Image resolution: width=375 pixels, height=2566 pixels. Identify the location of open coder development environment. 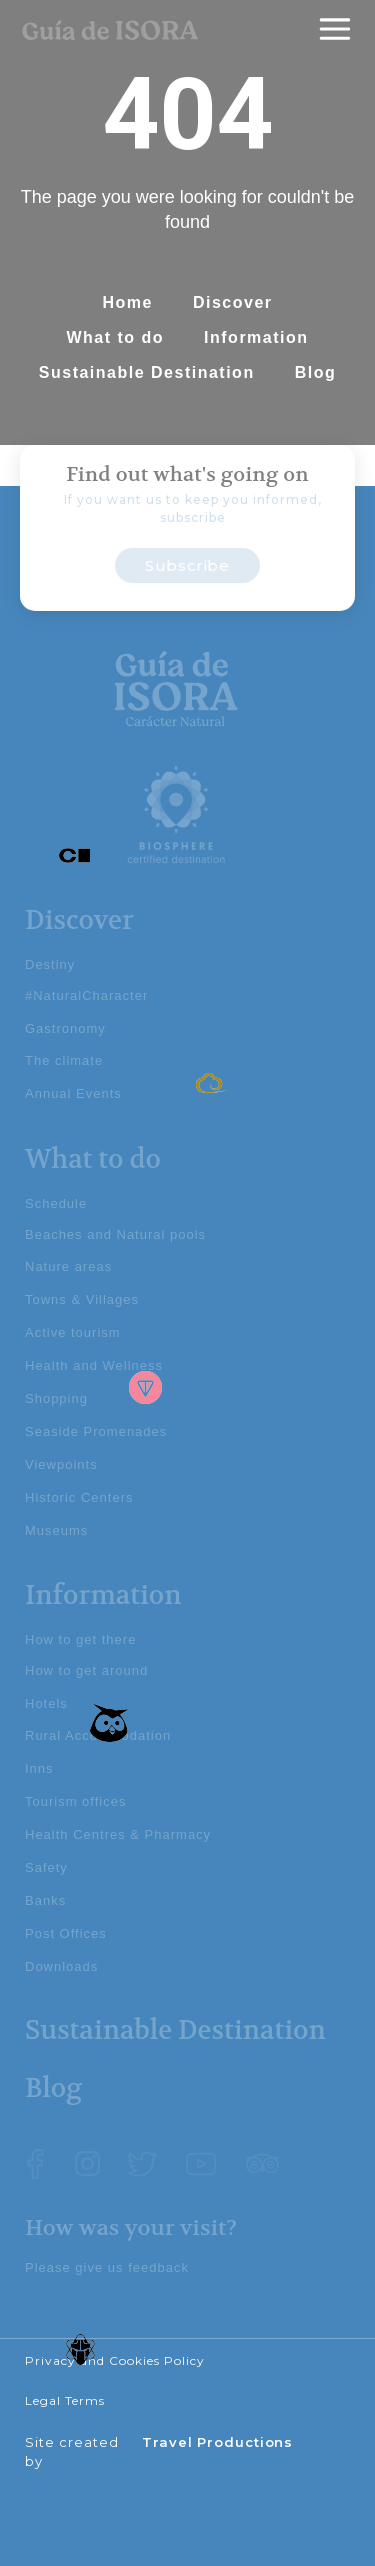
(74, 855).